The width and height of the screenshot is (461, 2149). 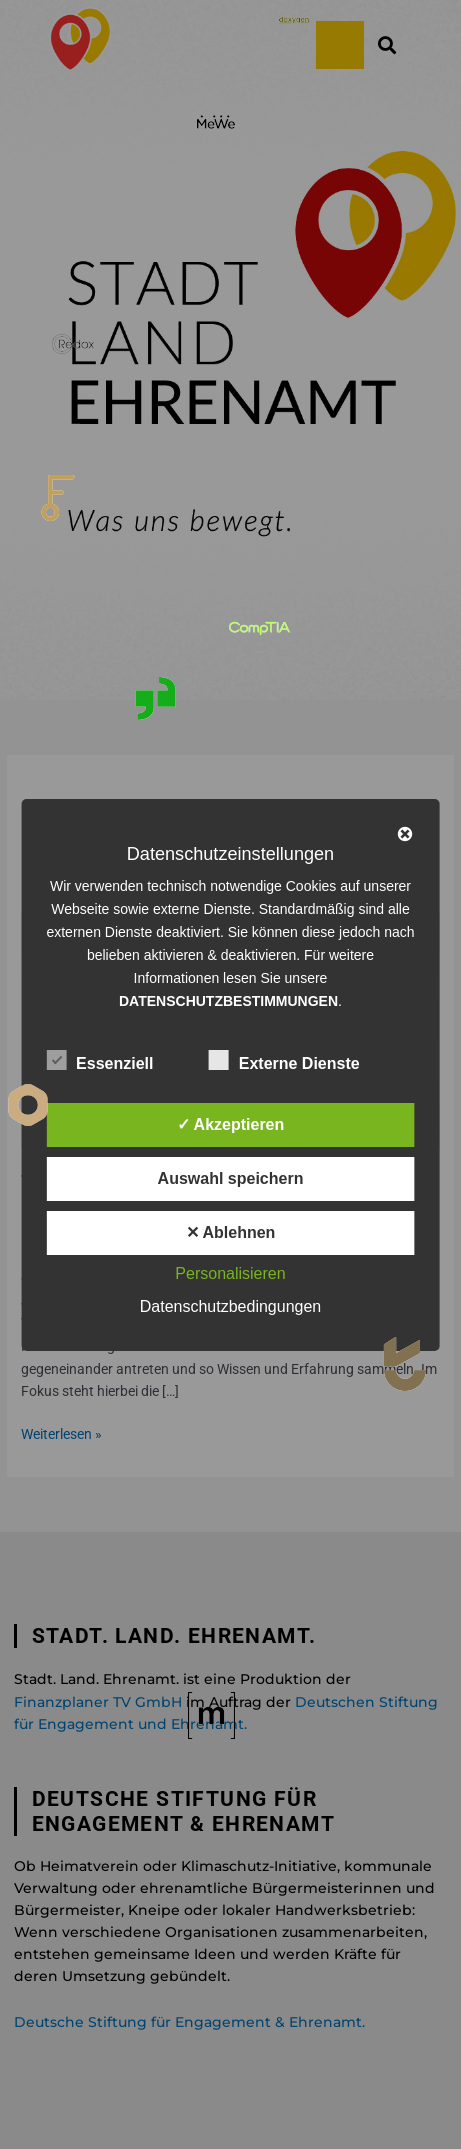 What do you see at coordinates (58, 498) in the screenshot?
I see `open Electron Fiddle app` at bounding box center [58, 498].